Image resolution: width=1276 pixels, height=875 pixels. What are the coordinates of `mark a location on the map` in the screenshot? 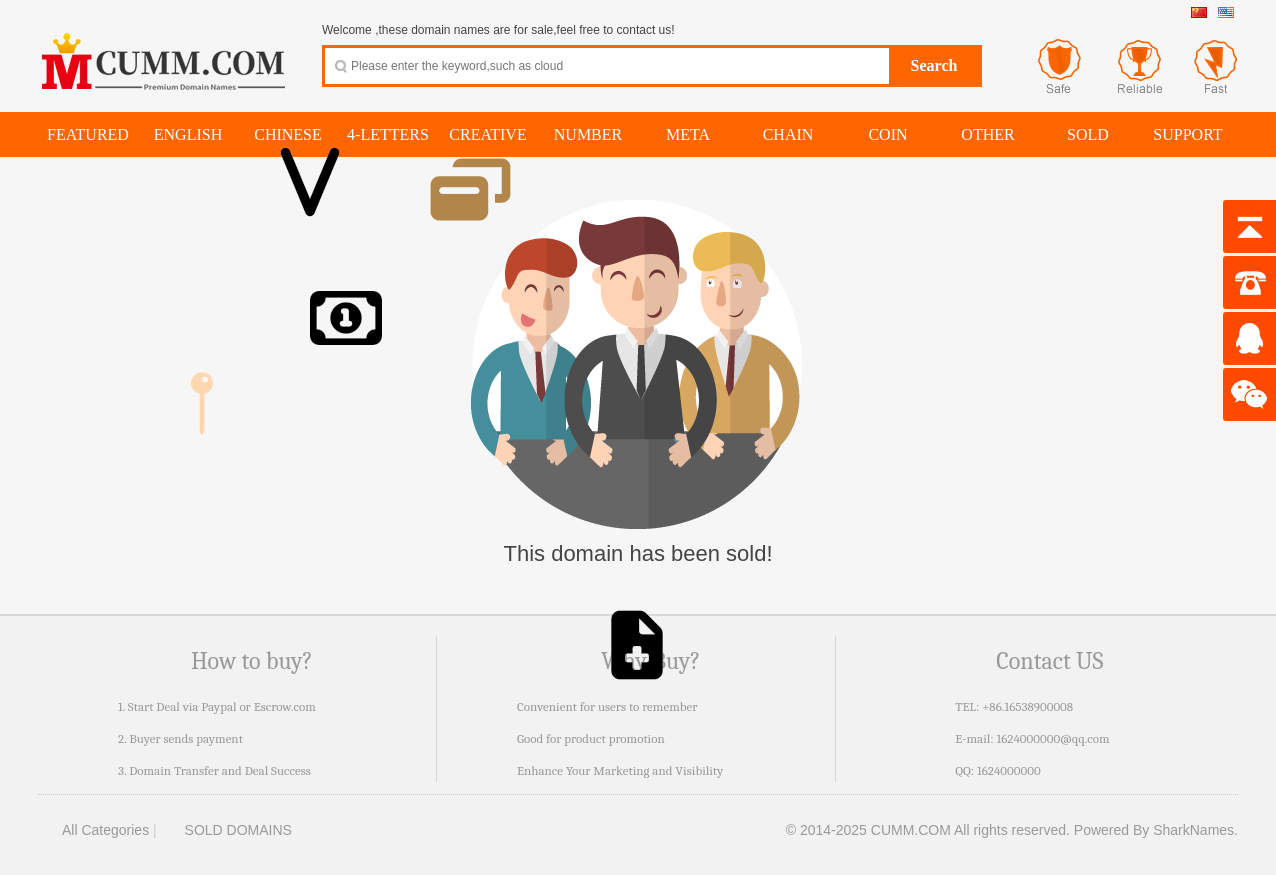 It's located at (202, 404).